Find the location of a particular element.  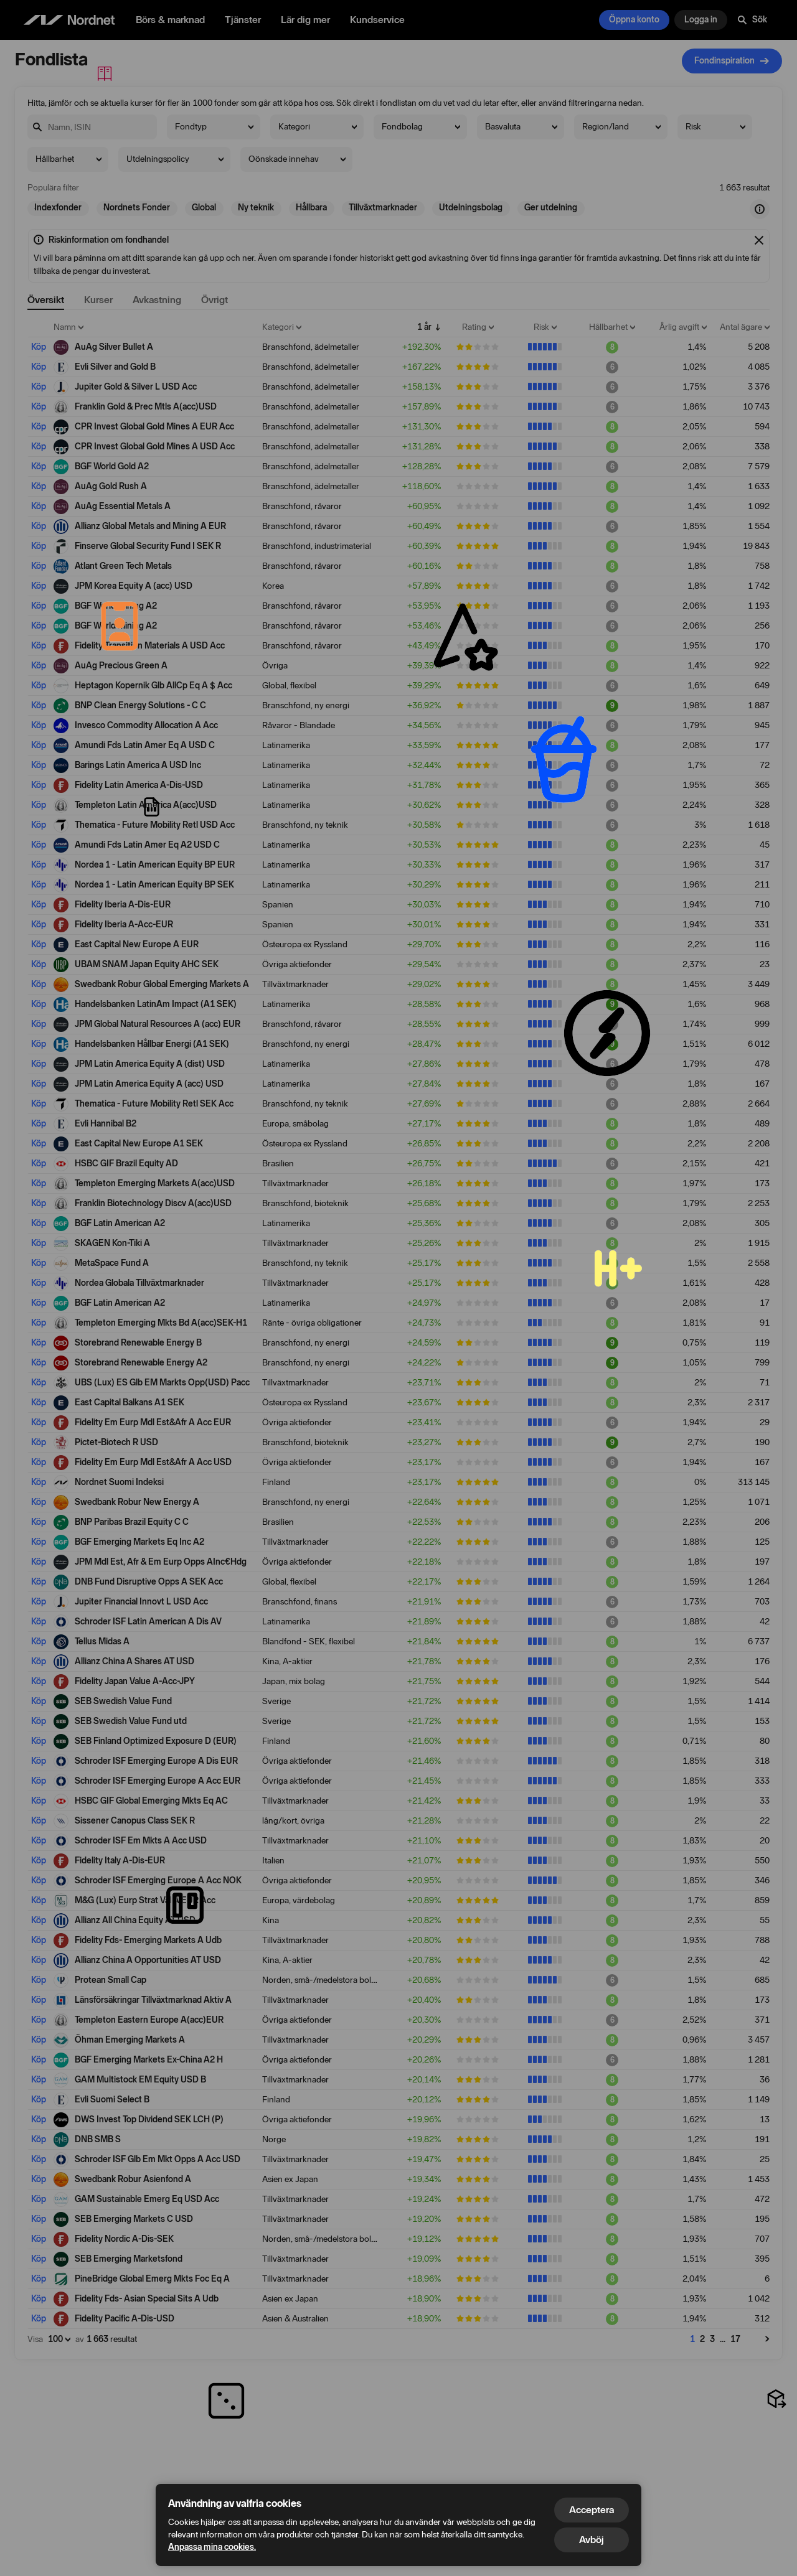

socket.io library or real-time websocket connection is located at coordinates (607, 1033).